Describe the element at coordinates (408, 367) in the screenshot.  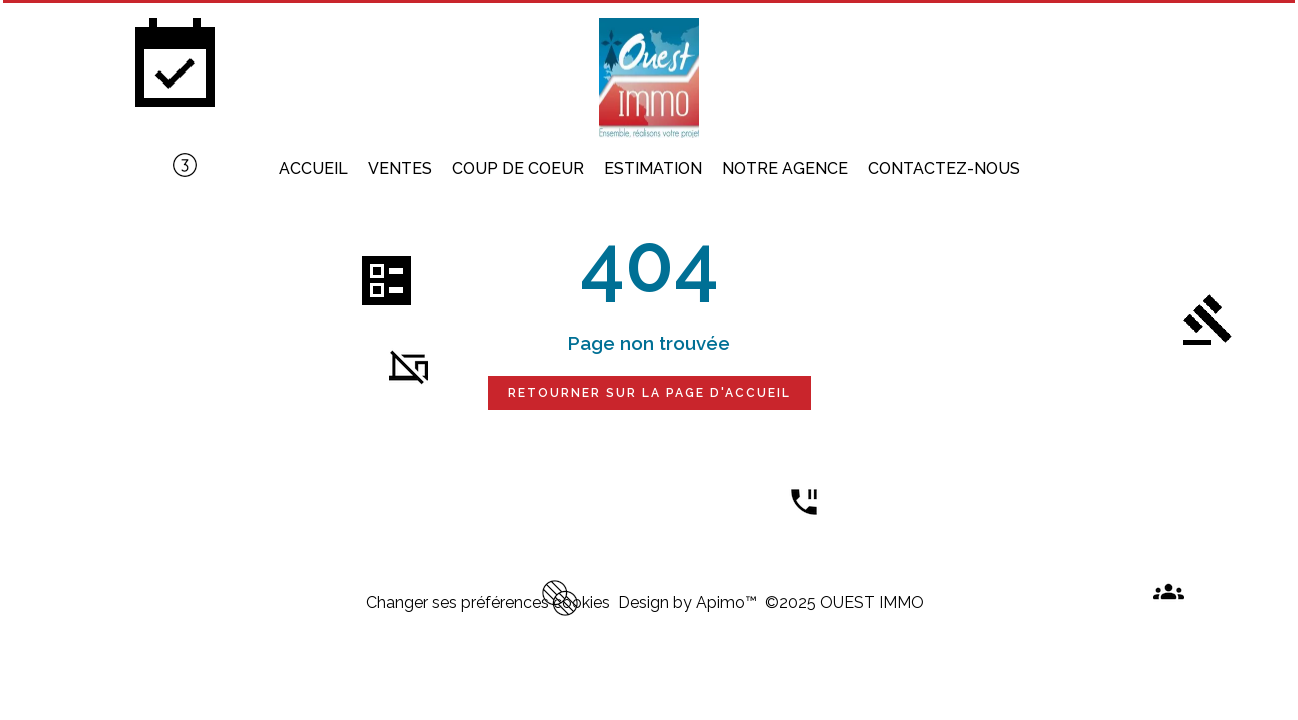
I see `device linking is disabled` at that location.